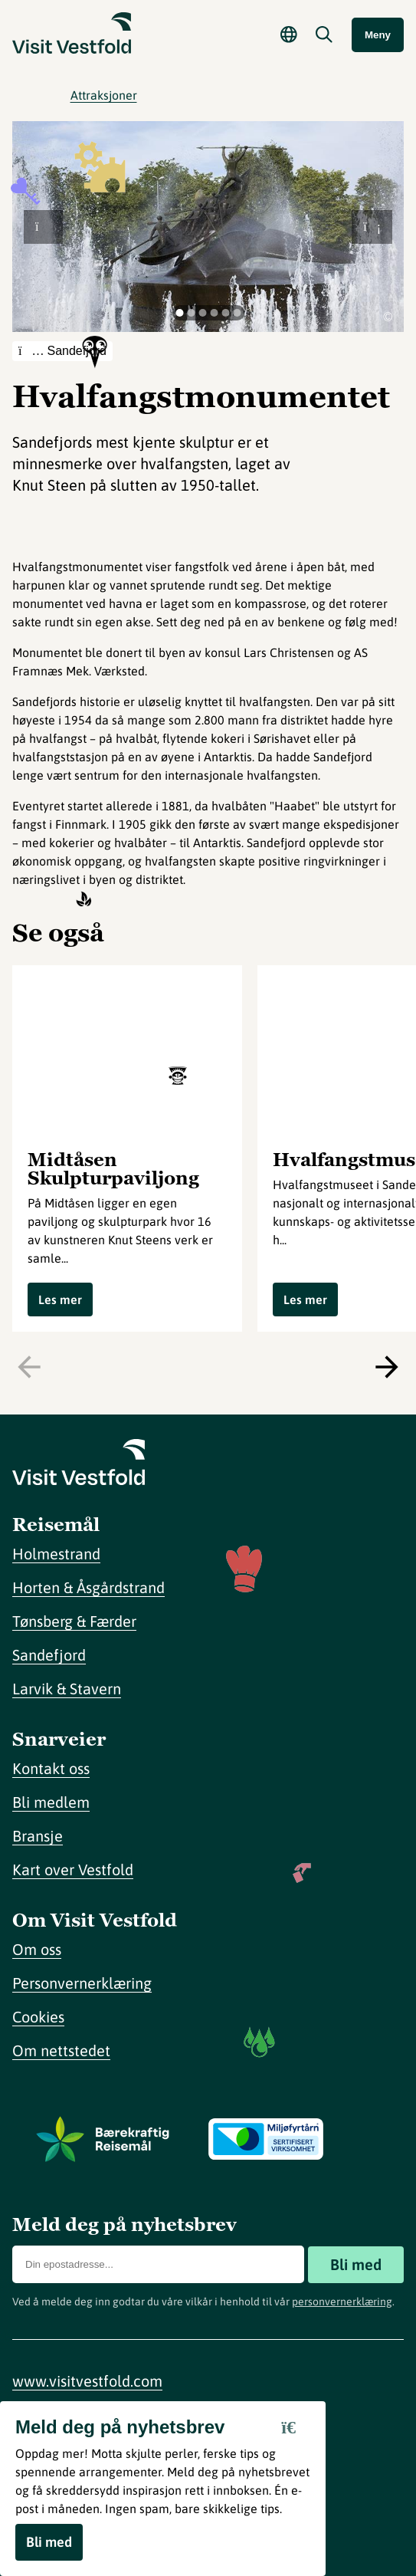 The width and height of the screenshot is (416, 2576). What do you see at coordinates (25, 191) in the screenshot?
I see `unlock romantic or relationship-themed content` at bounding box center [25, 191].